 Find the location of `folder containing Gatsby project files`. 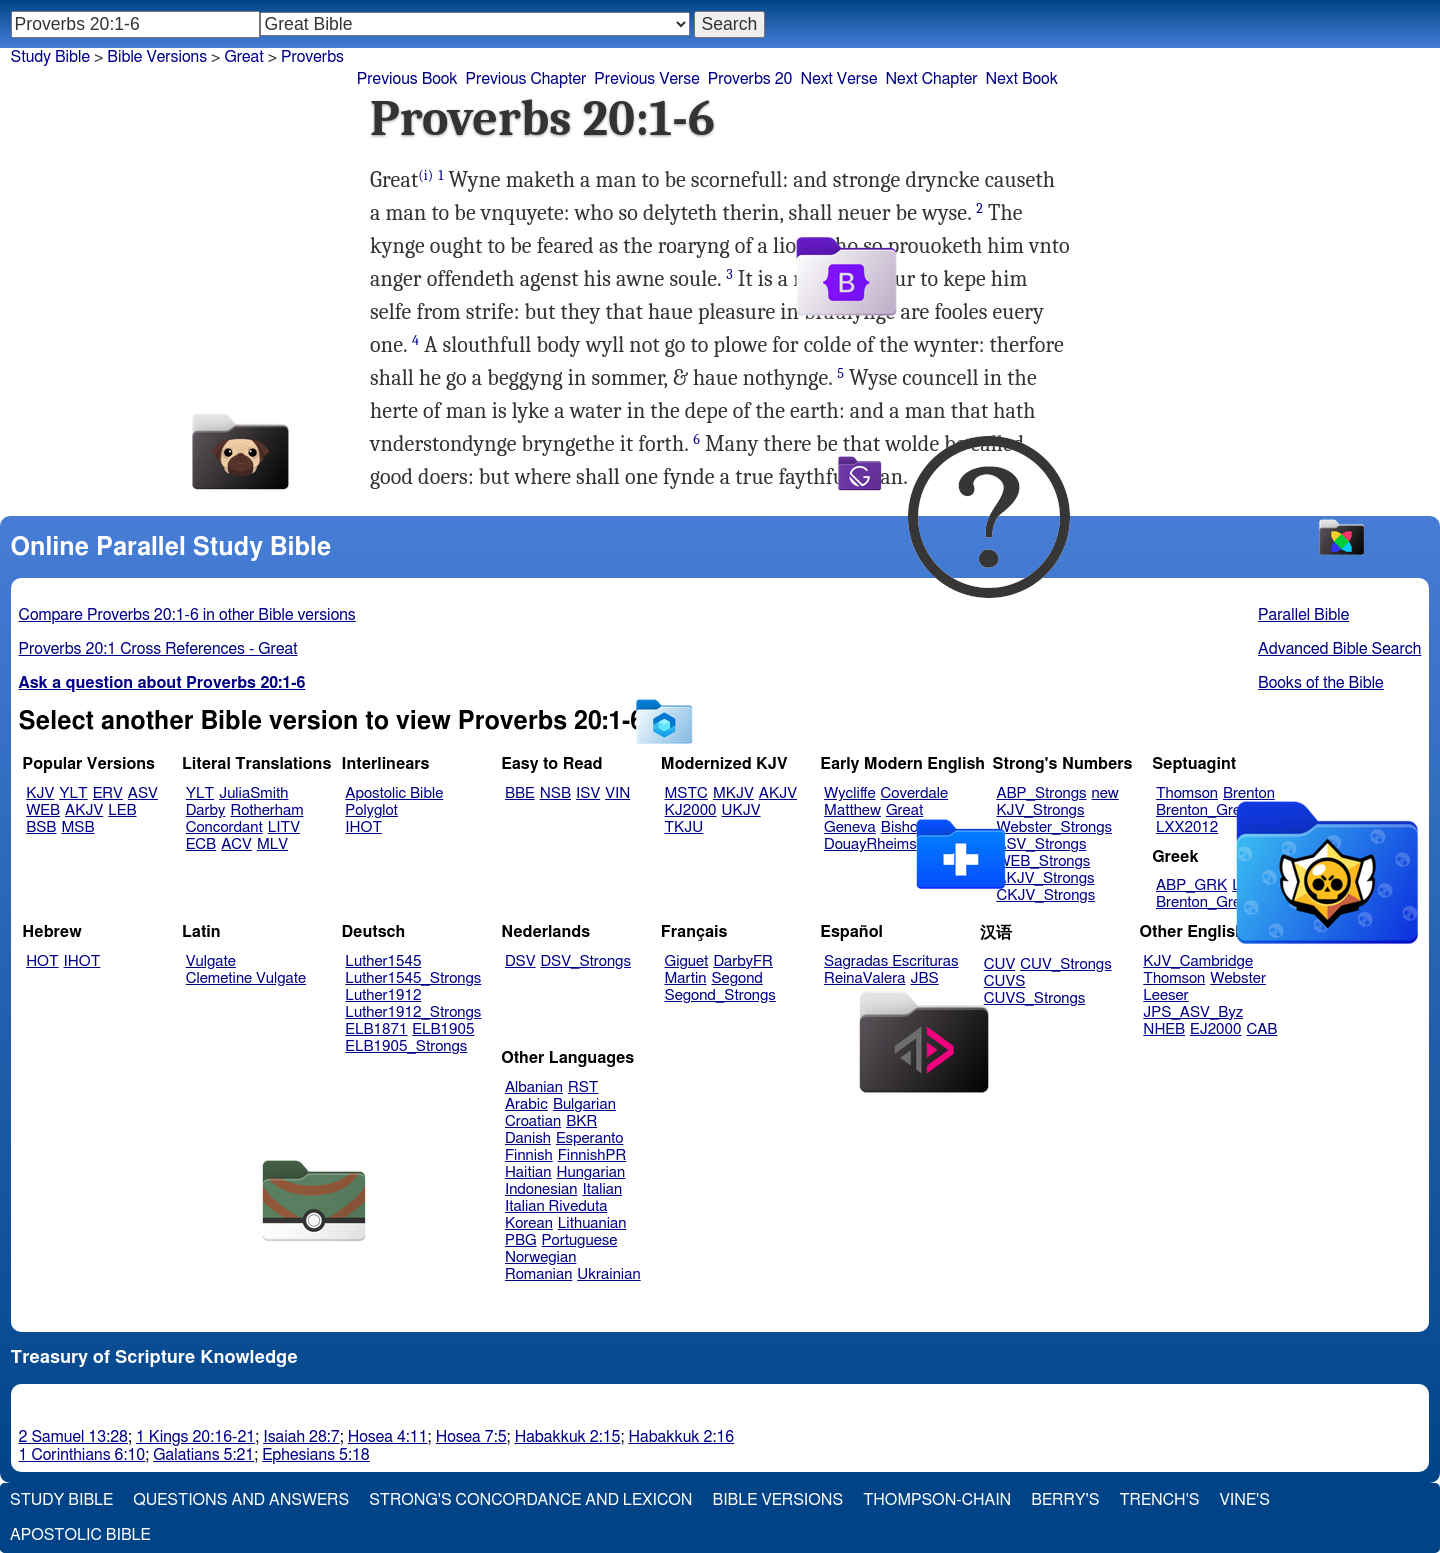

folder containing Gatsby project files is located at coordinates (859, 474).